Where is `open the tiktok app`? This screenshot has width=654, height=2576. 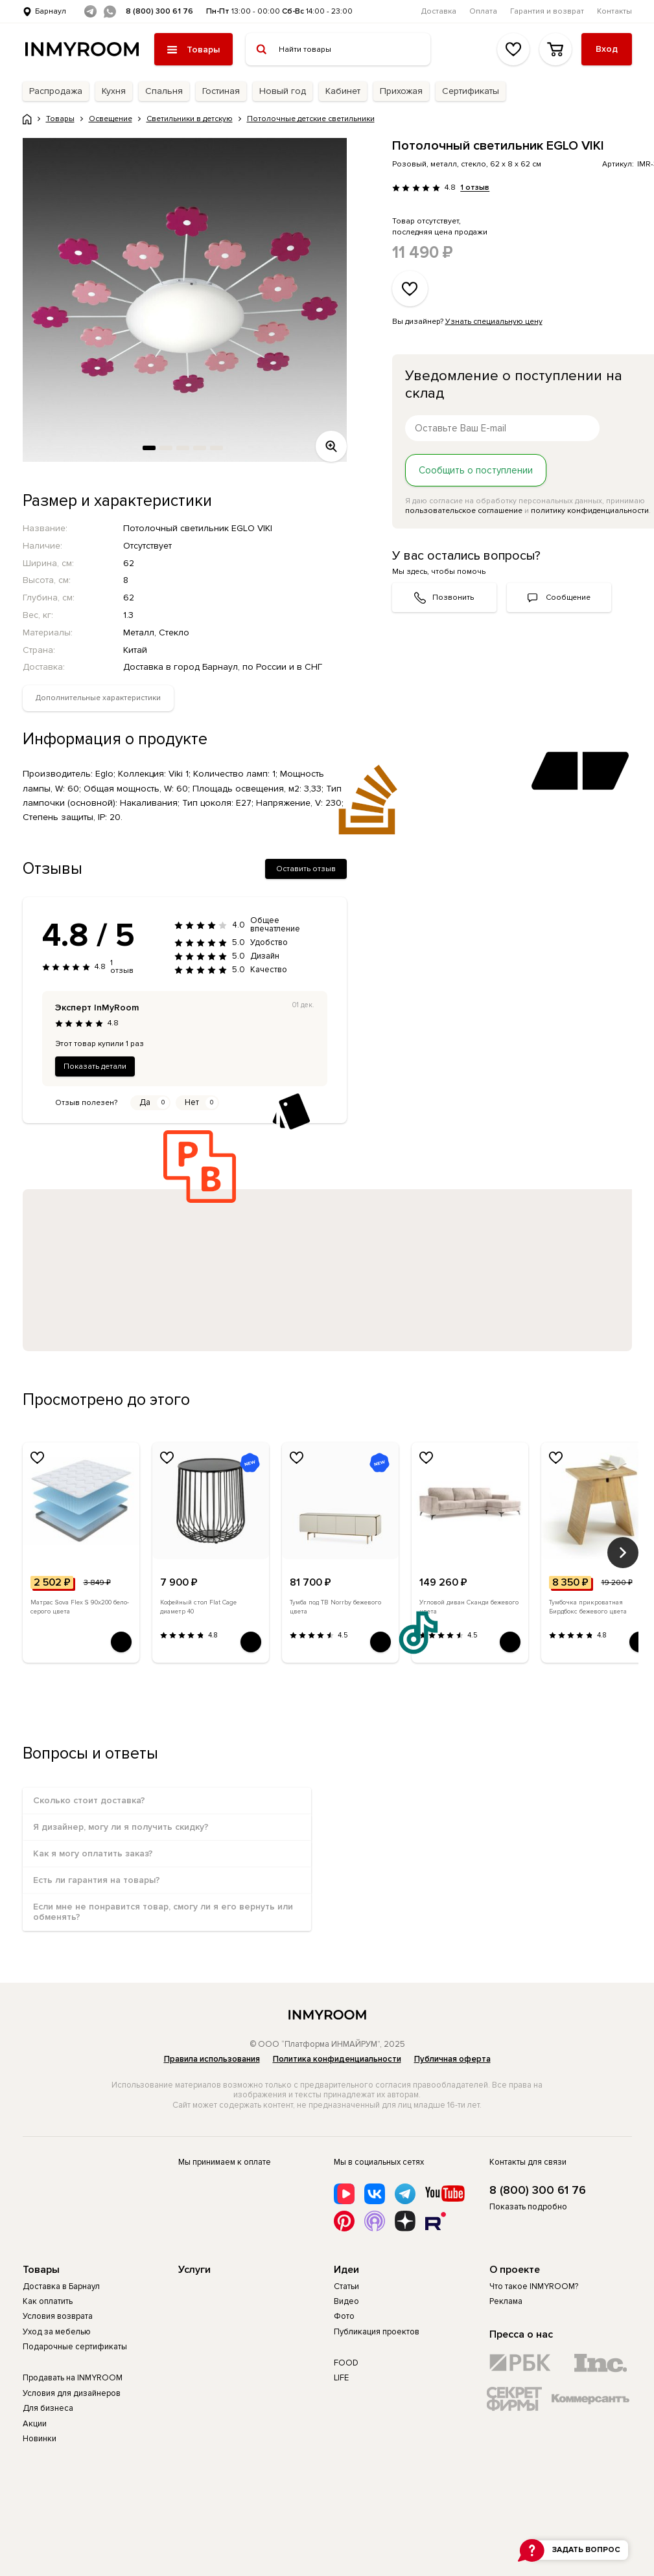
open the tiktok app is located at coordinates (418, 1632).